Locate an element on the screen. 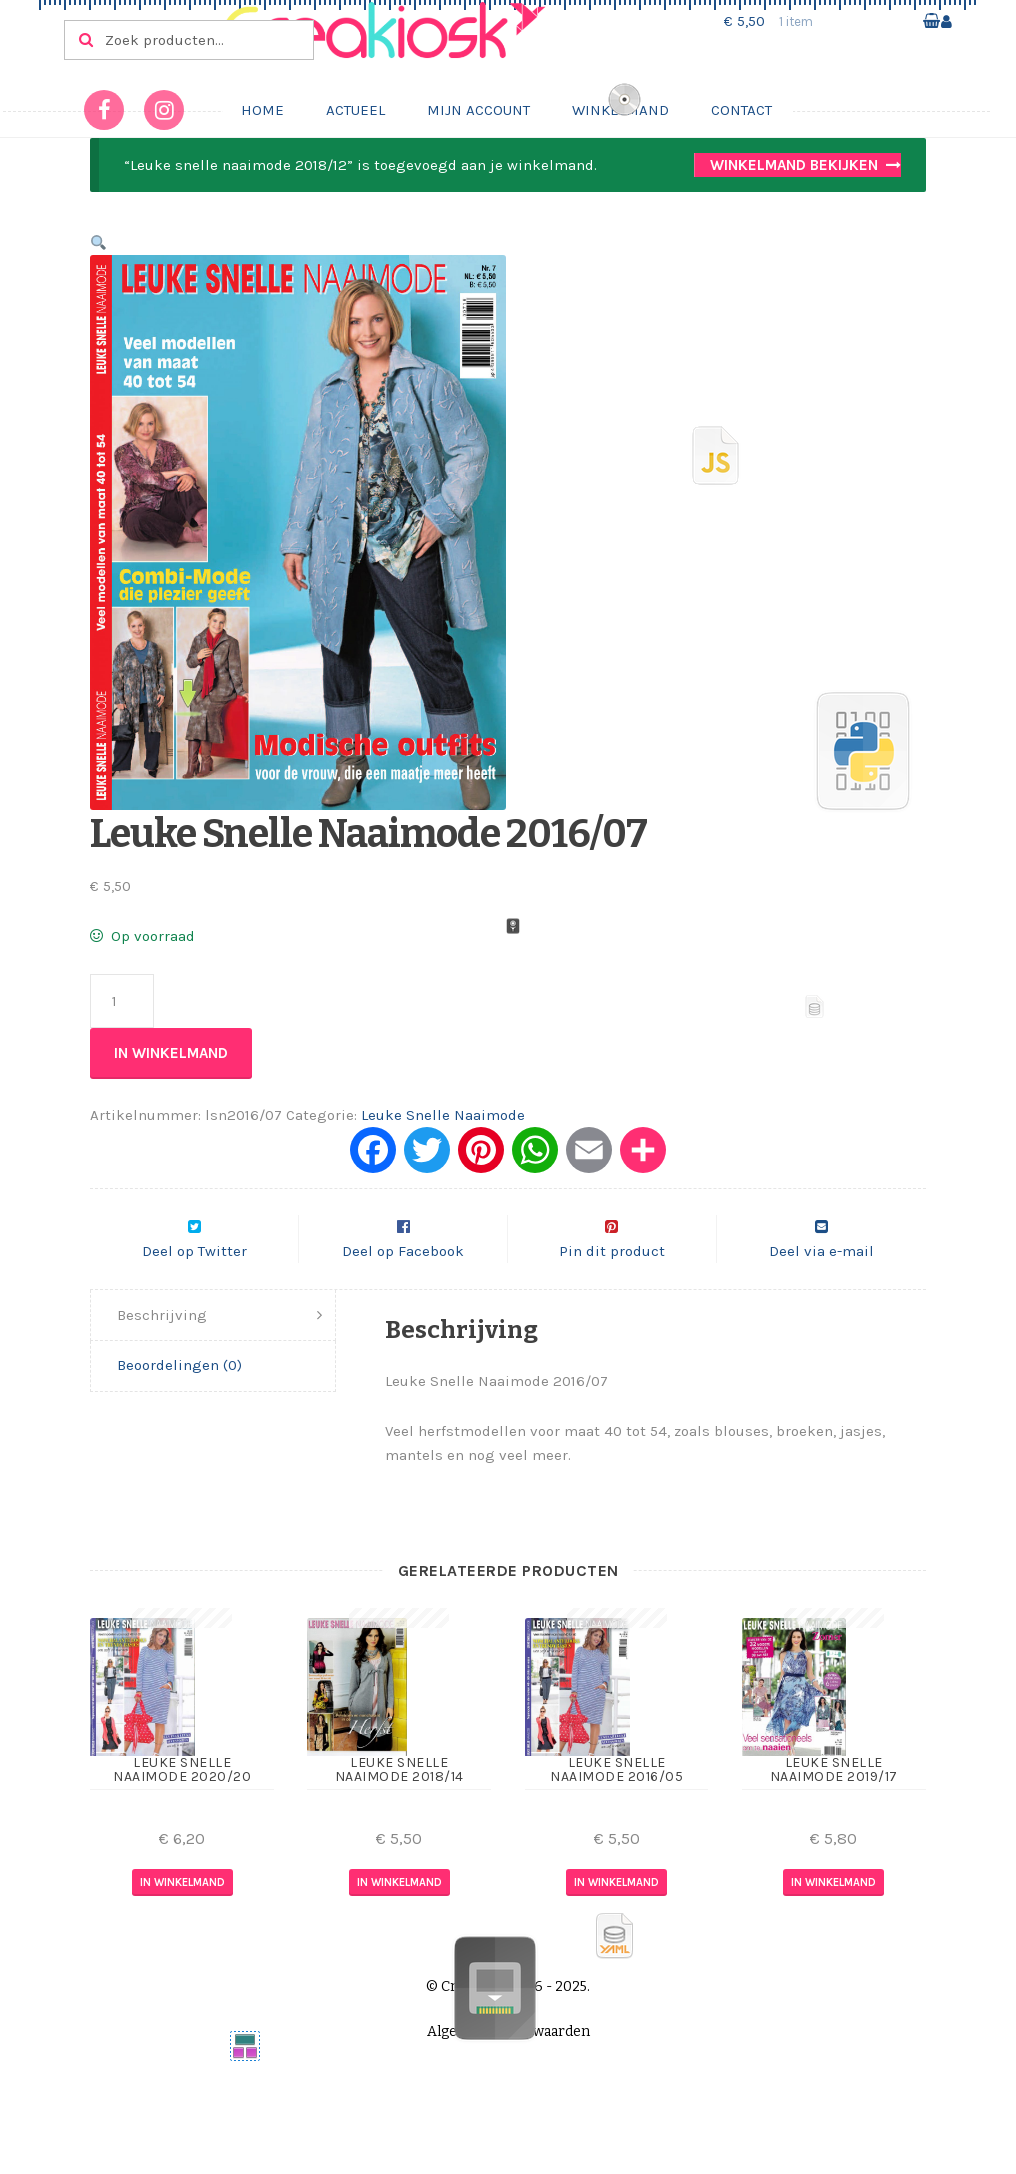  a javascript source file is located at coordinates (715, 455).